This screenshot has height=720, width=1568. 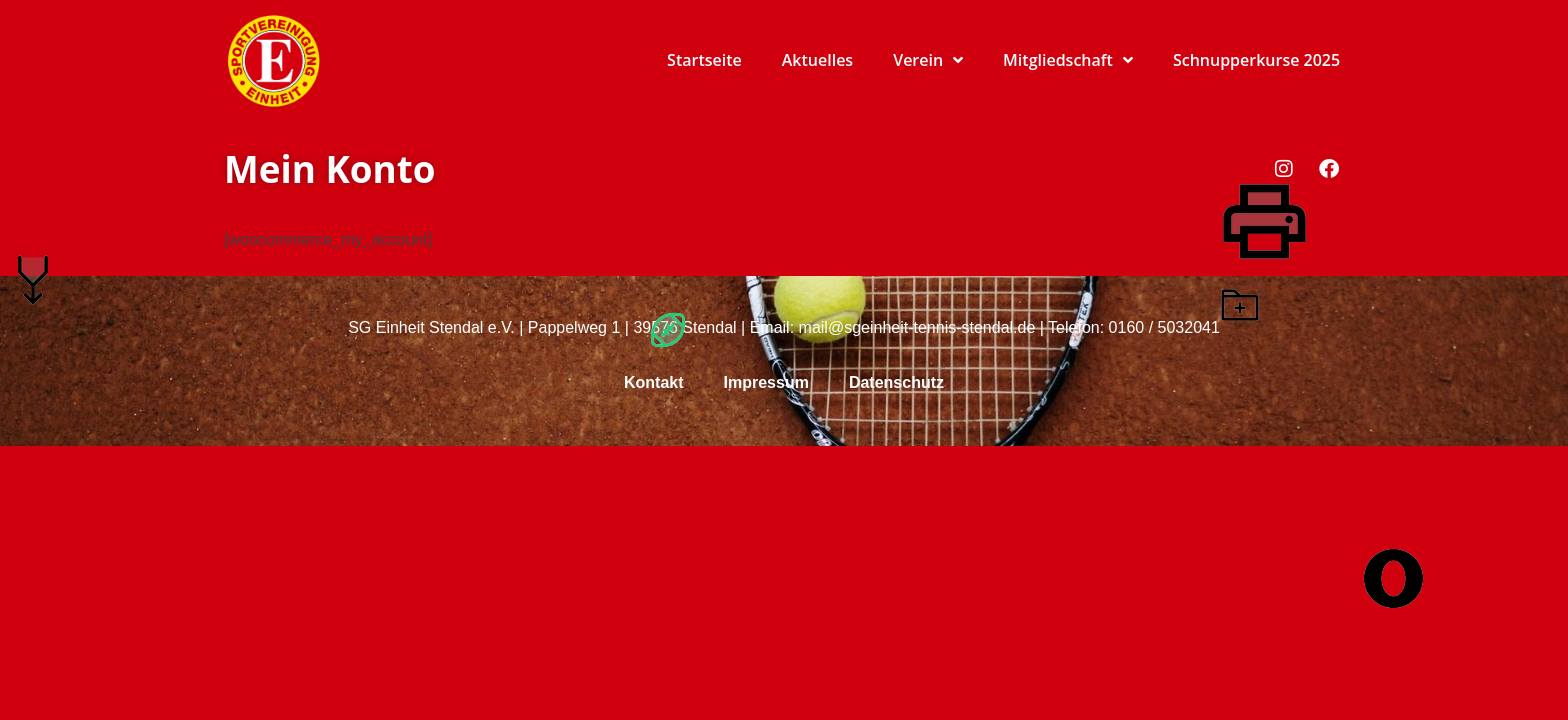 What do you see at coordinates (668, 330) in the screenshot?
I see `view football scores or updates` at bounding box center [668, 330].